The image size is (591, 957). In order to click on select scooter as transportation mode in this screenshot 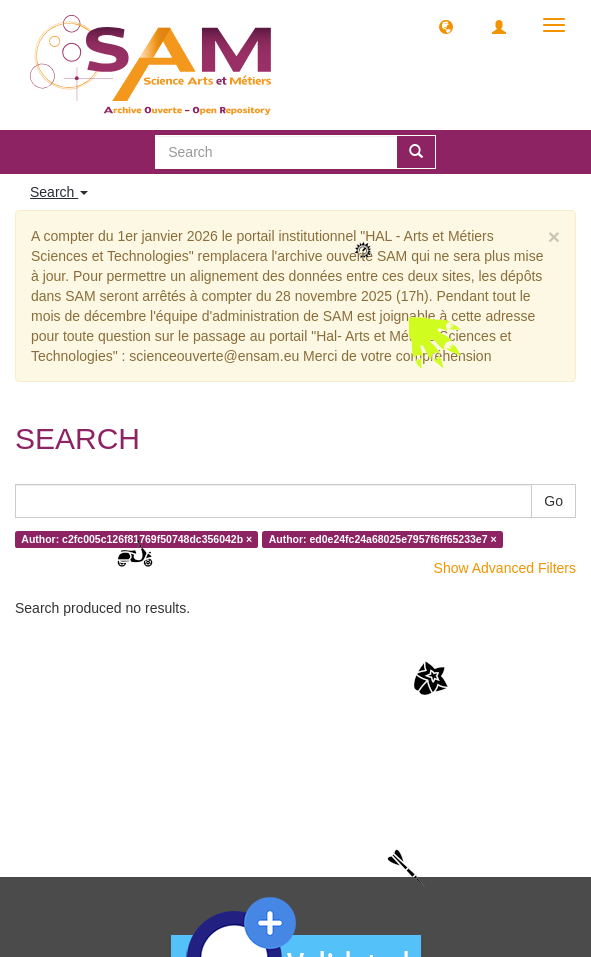, I will do `click(135, 553)`.